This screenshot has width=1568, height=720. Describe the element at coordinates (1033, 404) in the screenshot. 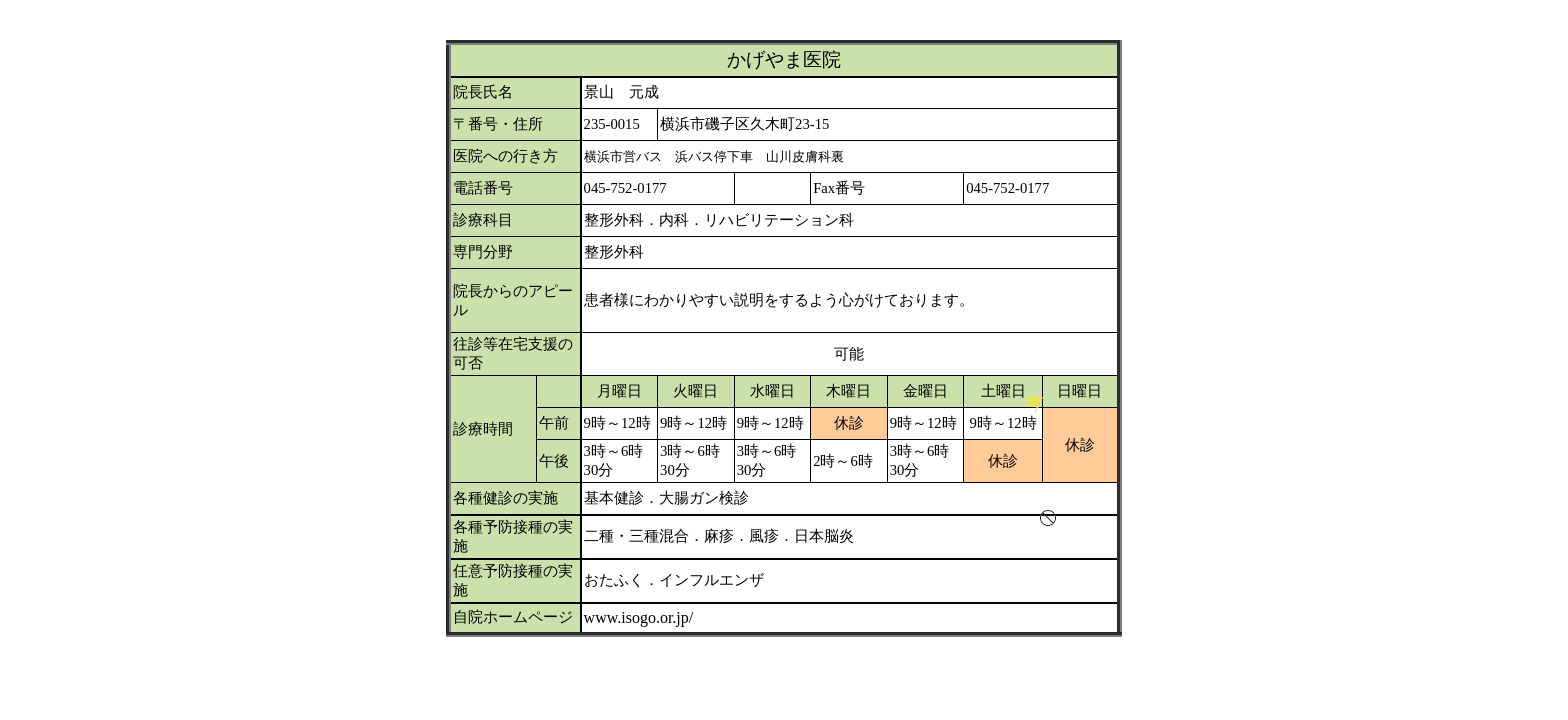

I see `flag or mark an item for follow-up` at that location.